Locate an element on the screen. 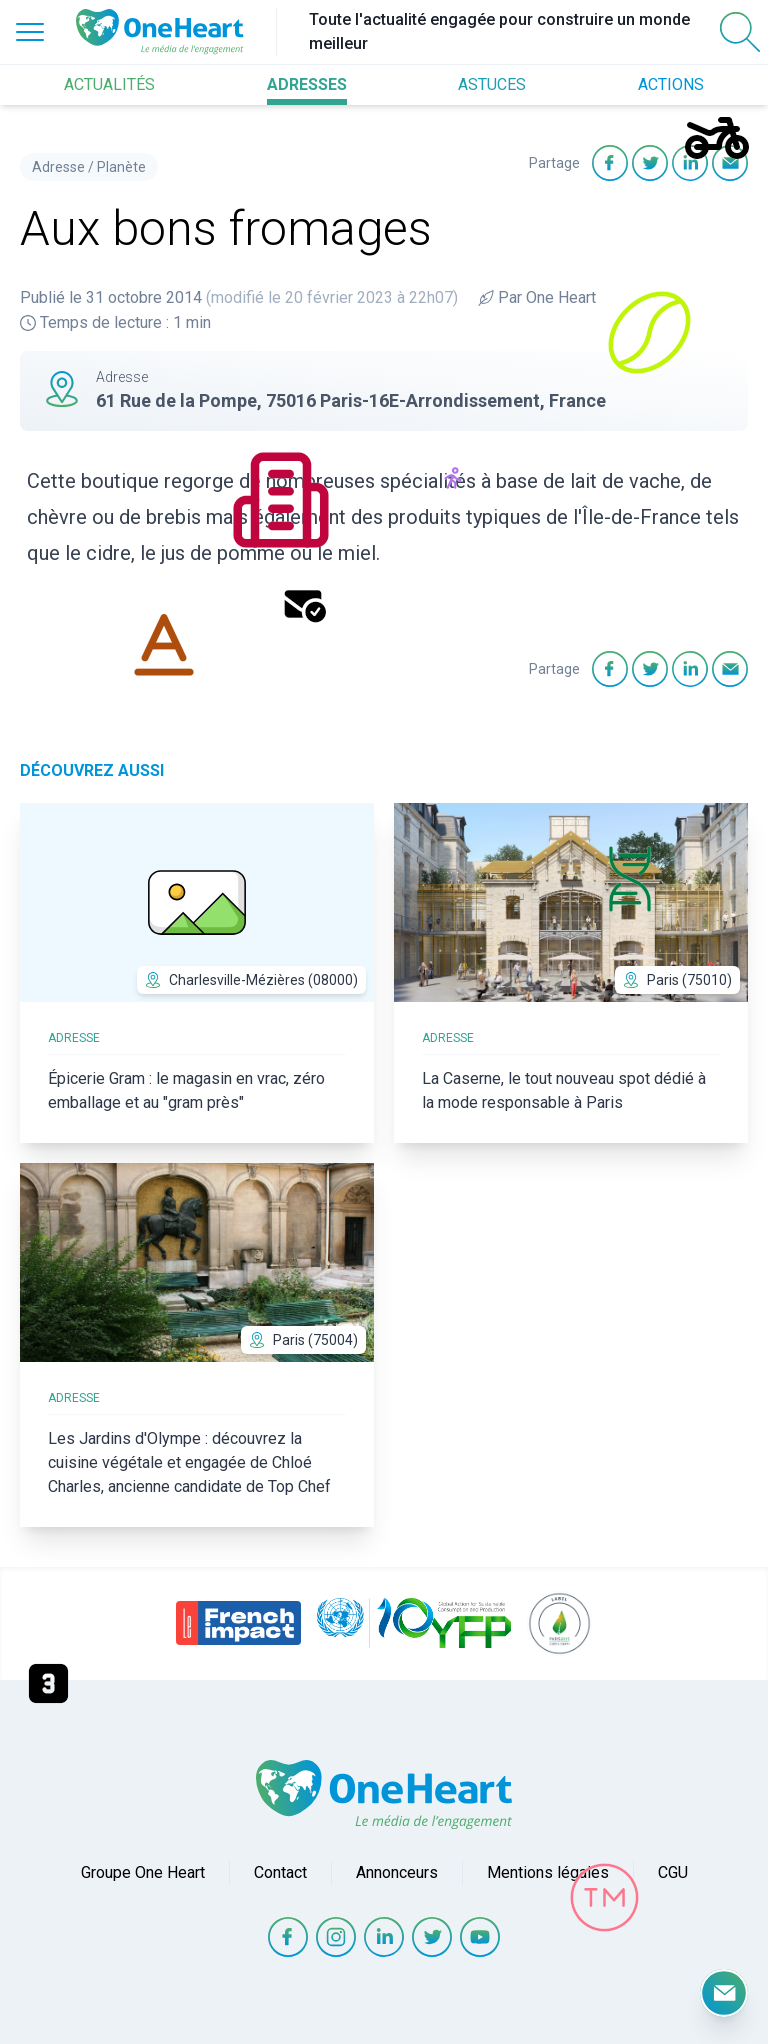  select motorcycle as vehicle type is located at coordinates (717, 139).